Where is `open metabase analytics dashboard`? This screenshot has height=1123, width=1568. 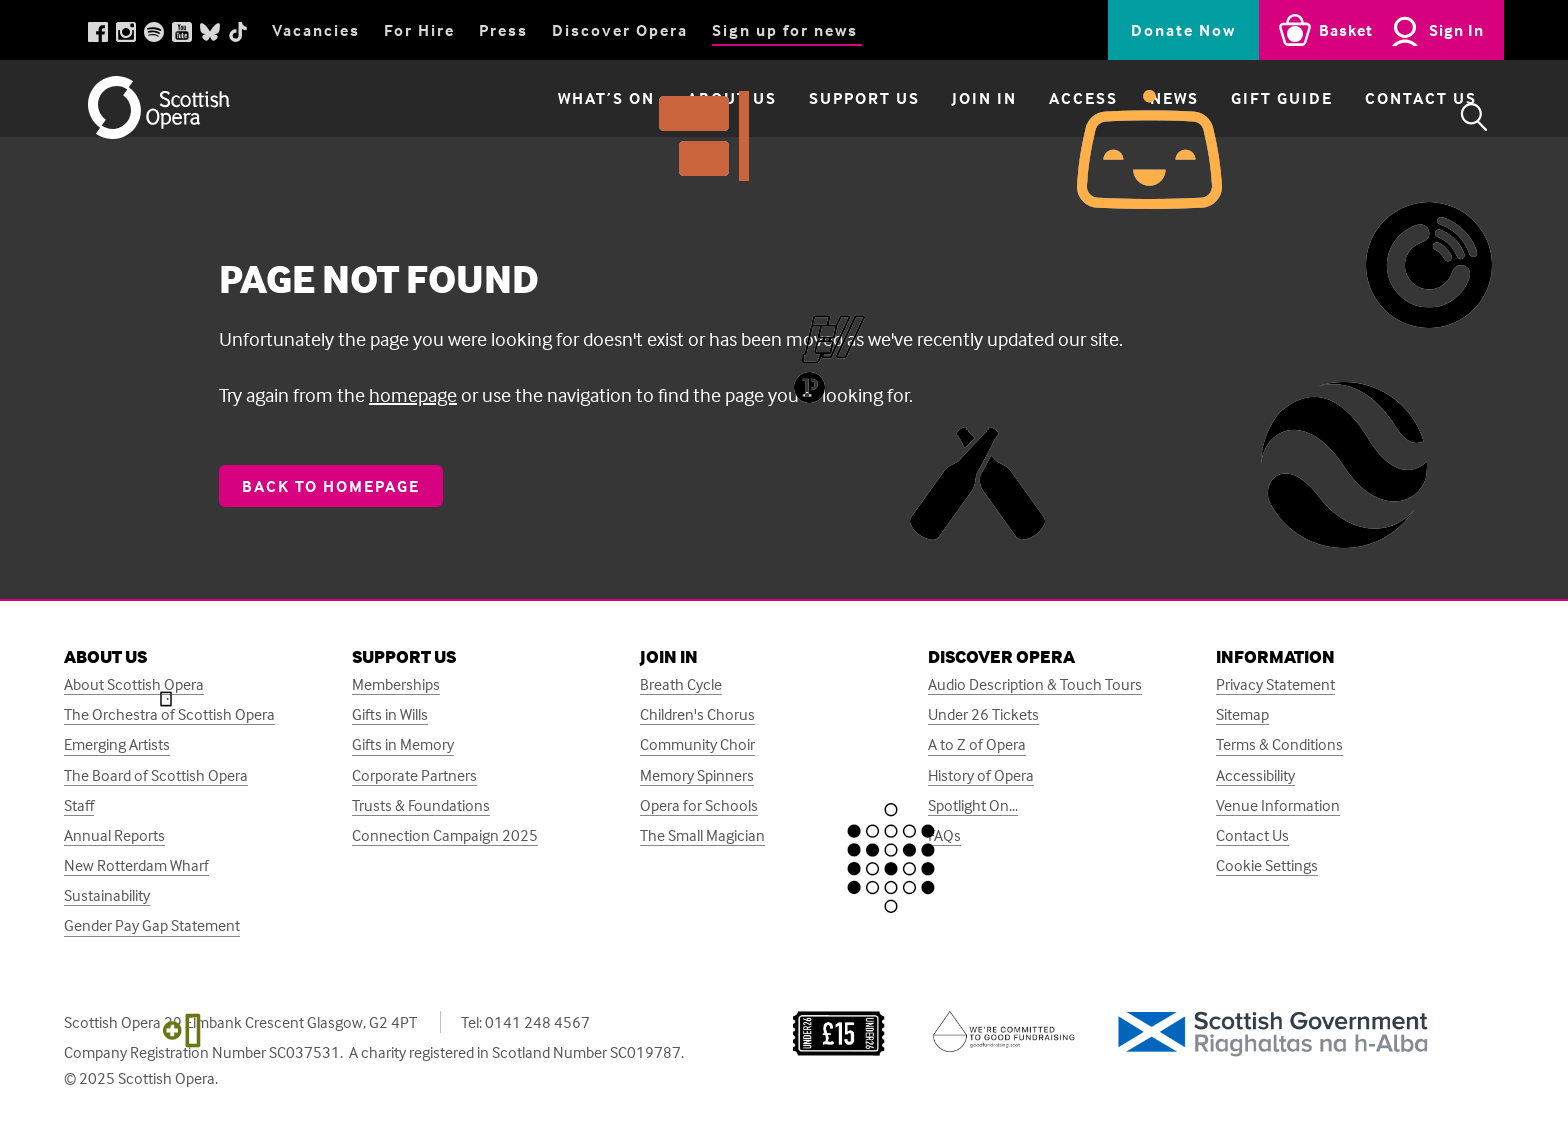 open metabase analytics dashboard is located at coordinates (891, 858).